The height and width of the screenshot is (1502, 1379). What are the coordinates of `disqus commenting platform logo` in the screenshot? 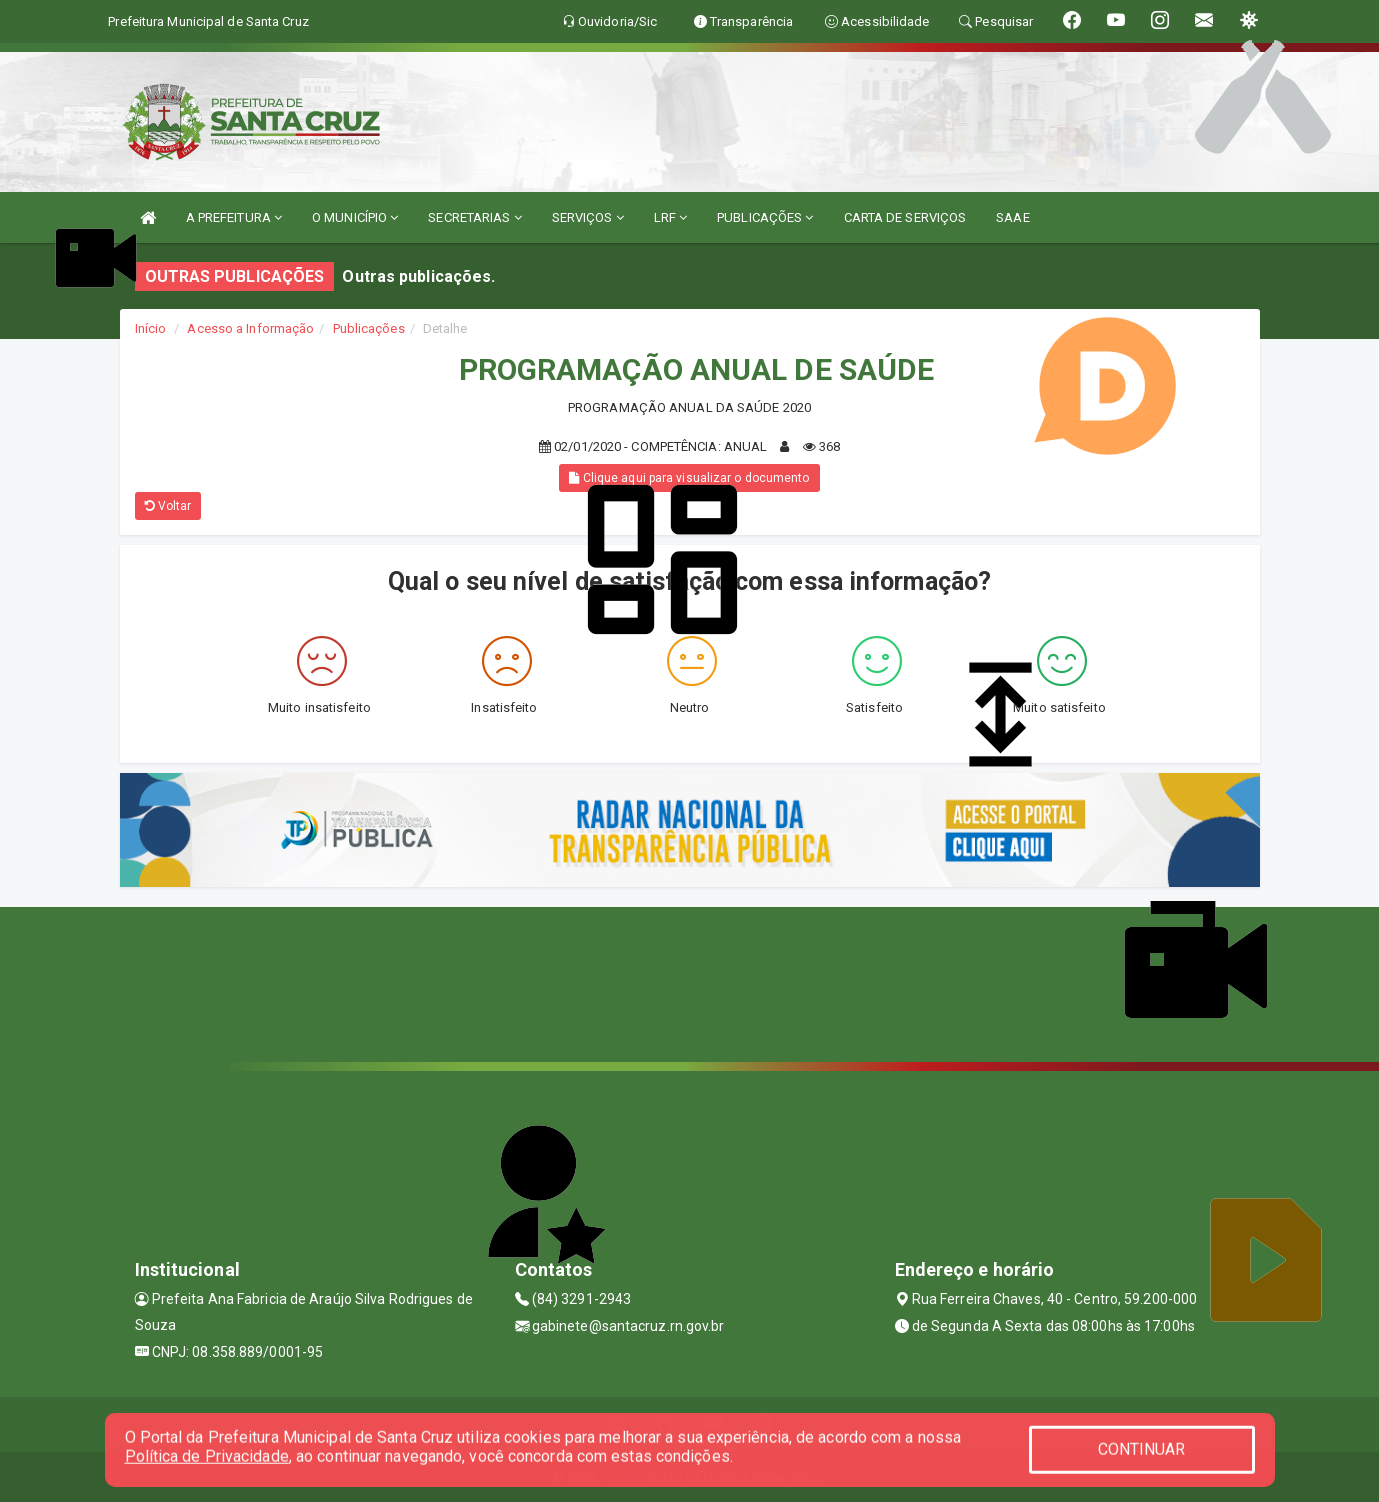 It's located at (1107, 386).